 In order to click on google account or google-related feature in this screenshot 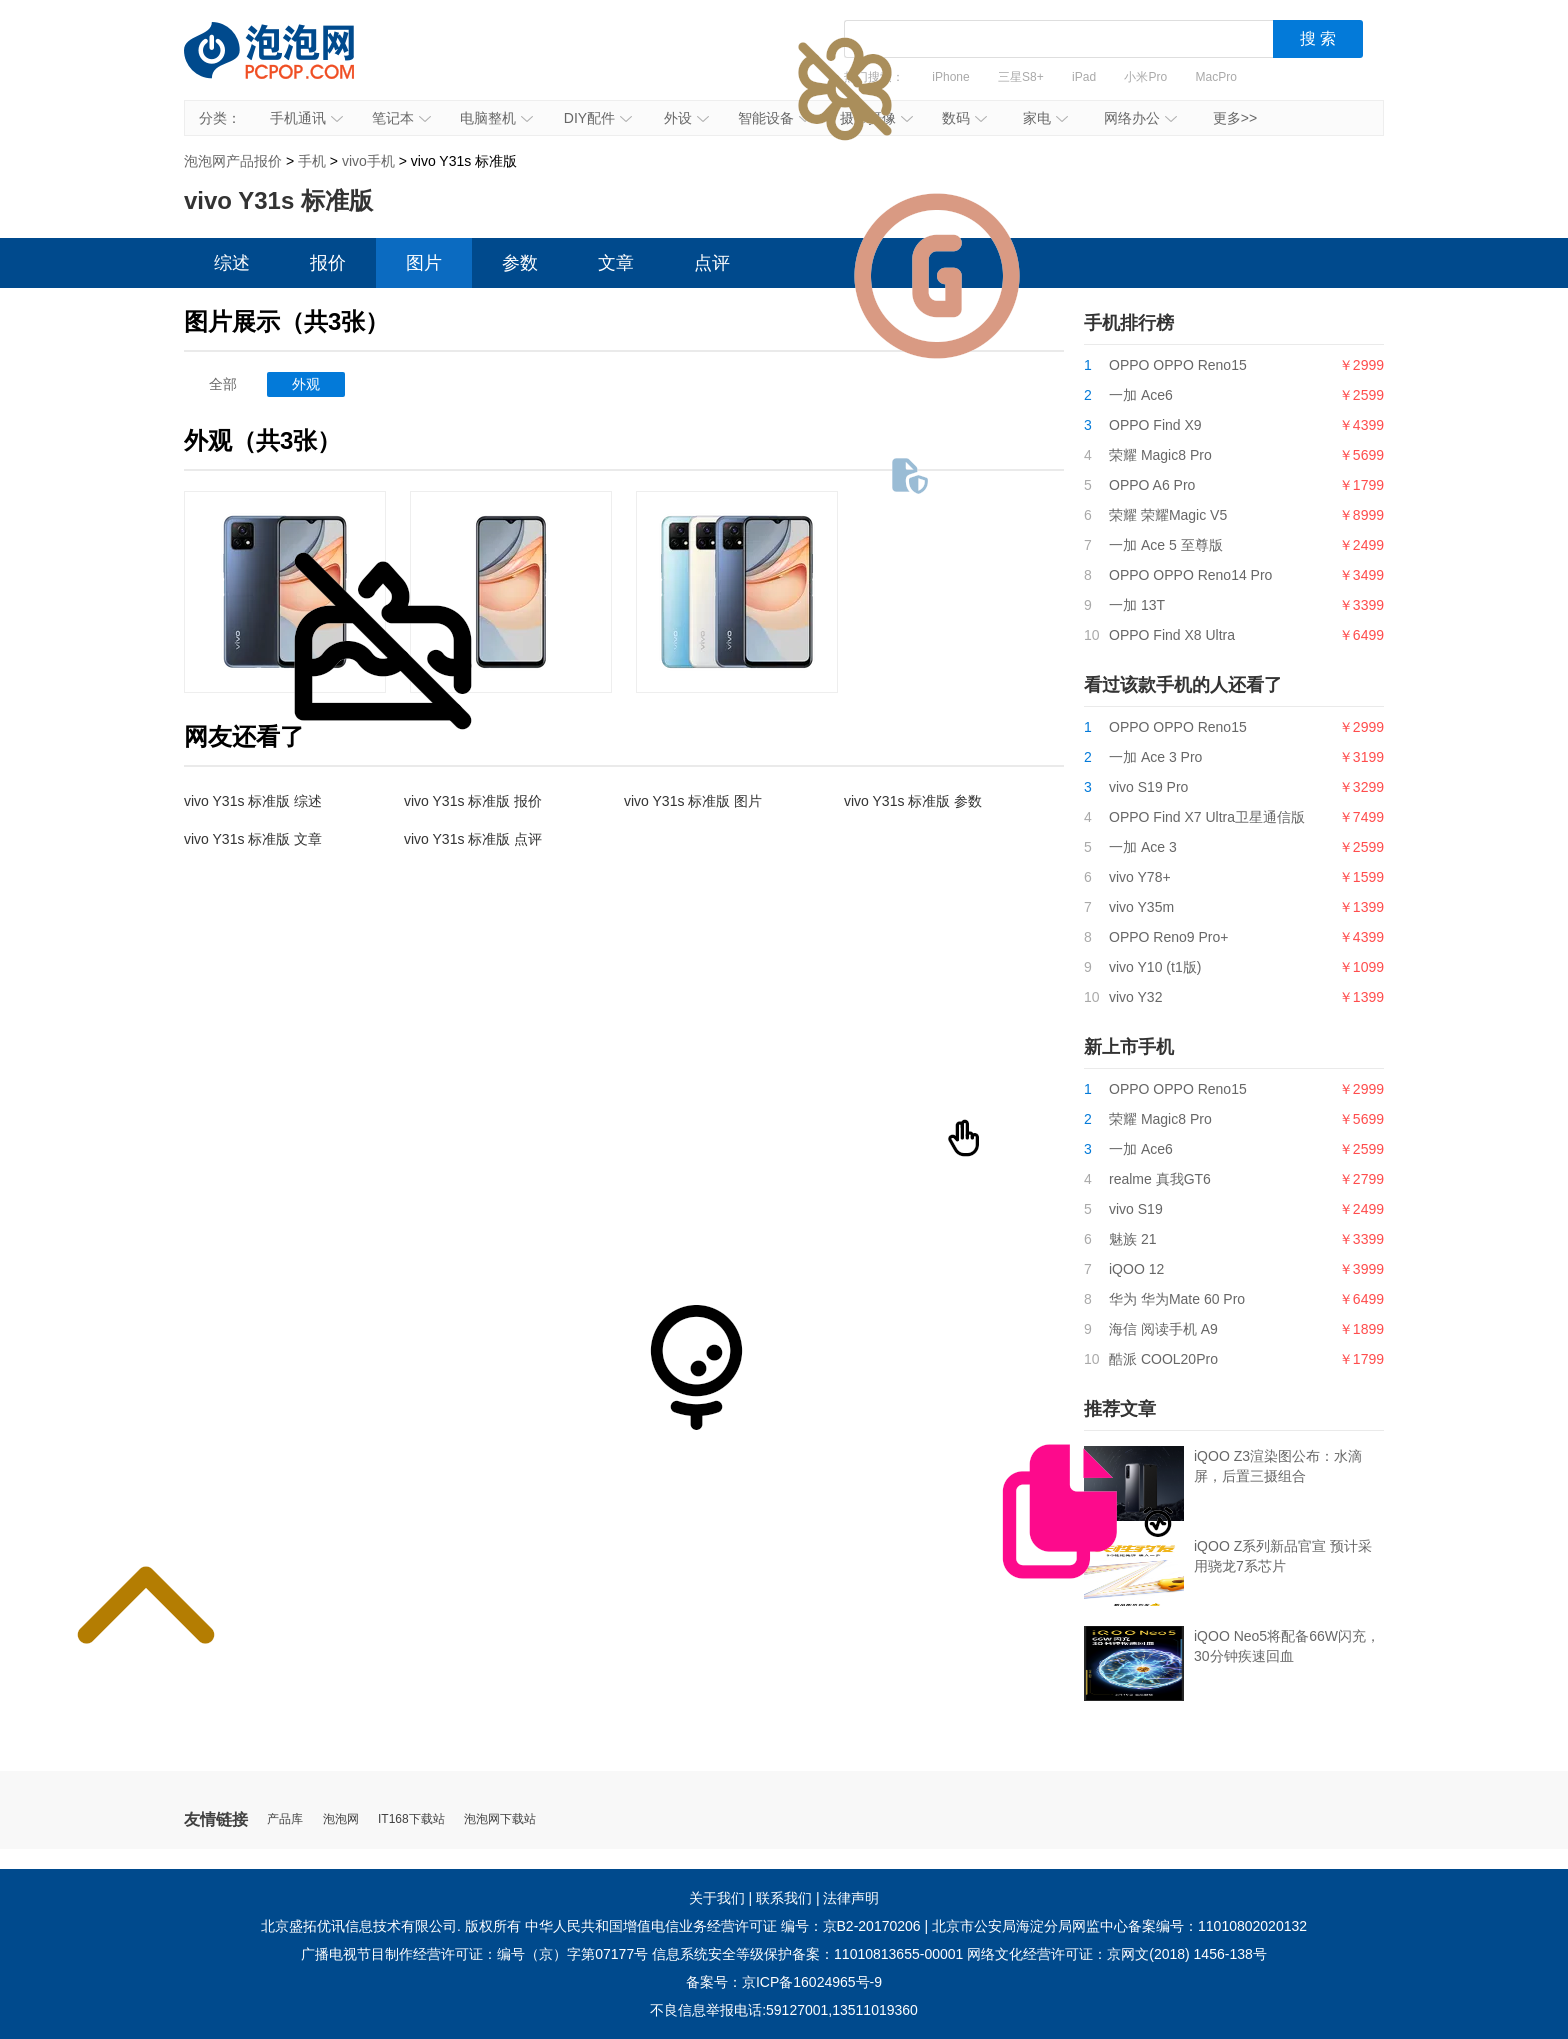, I will do `click(937, 276)`.